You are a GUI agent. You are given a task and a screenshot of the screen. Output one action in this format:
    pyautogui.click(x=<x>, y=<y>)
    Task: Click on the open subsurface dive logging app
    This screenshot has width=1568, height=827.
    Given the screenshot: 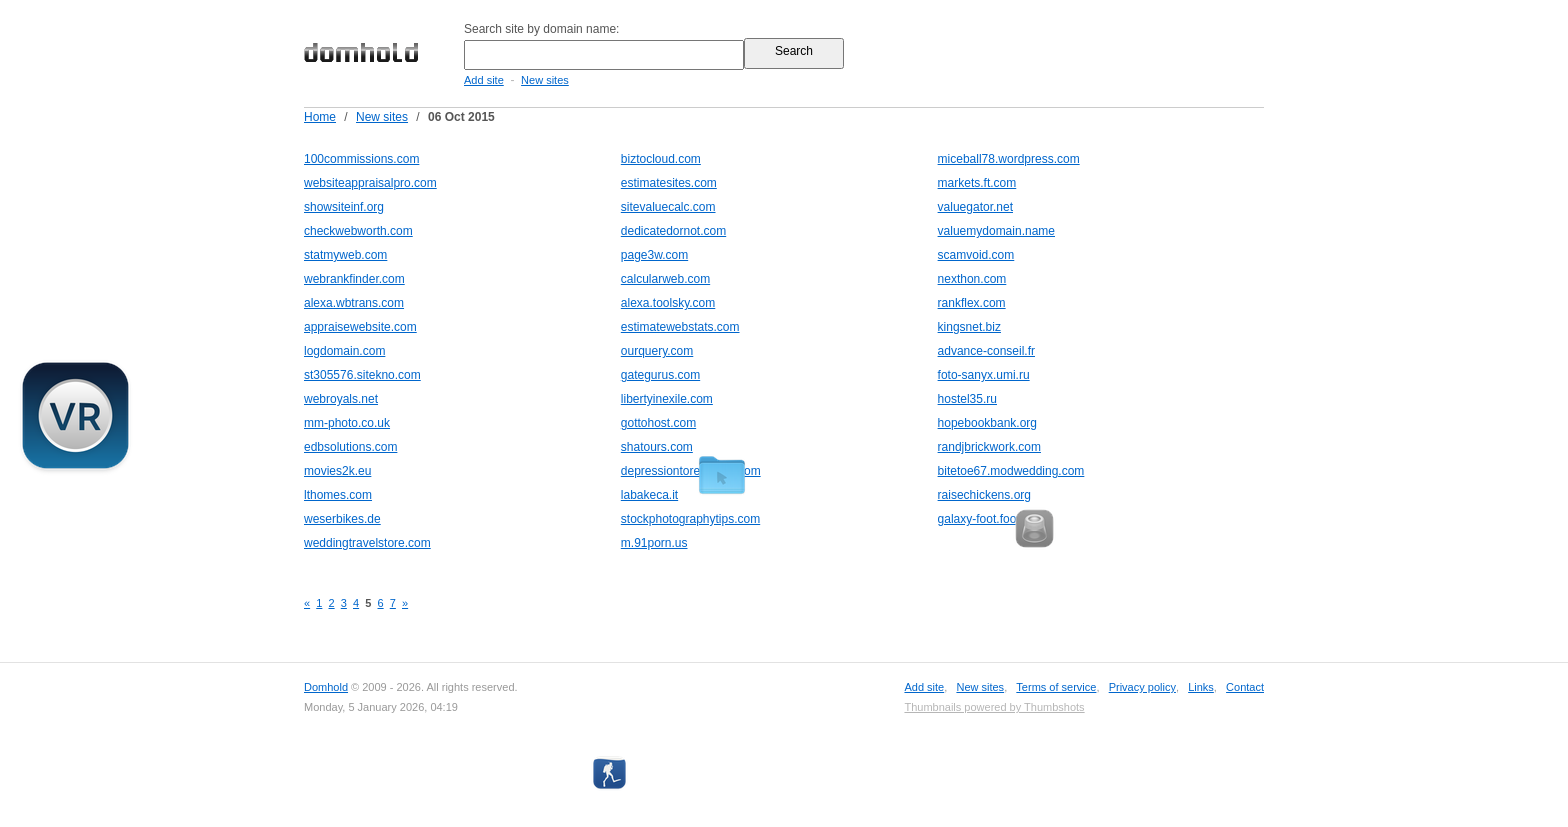 What is the action you would take?
    pyautogui.click(x=609, y=772)
    